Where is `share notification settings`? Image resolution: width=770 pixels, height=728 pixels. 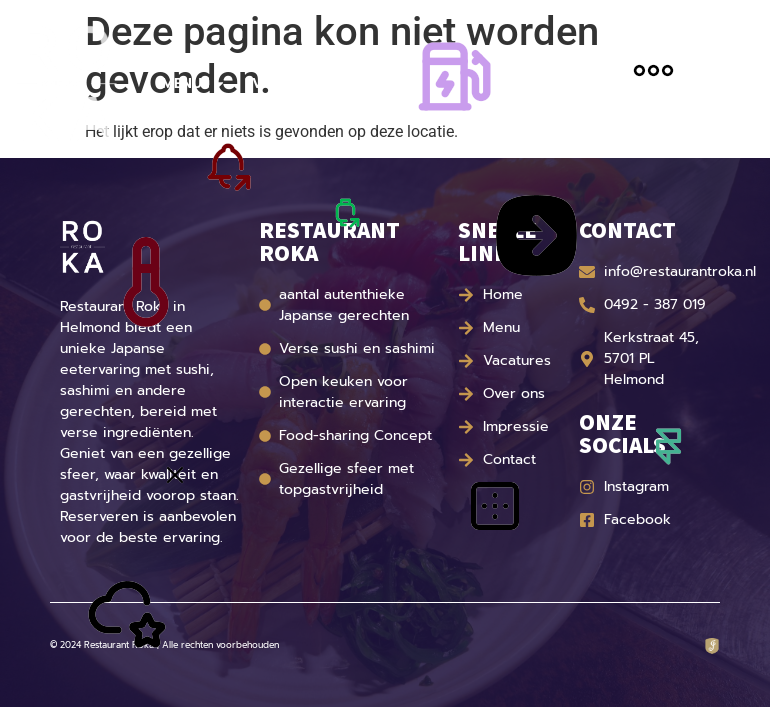
share notification settings is located at coordinates (228, 166).